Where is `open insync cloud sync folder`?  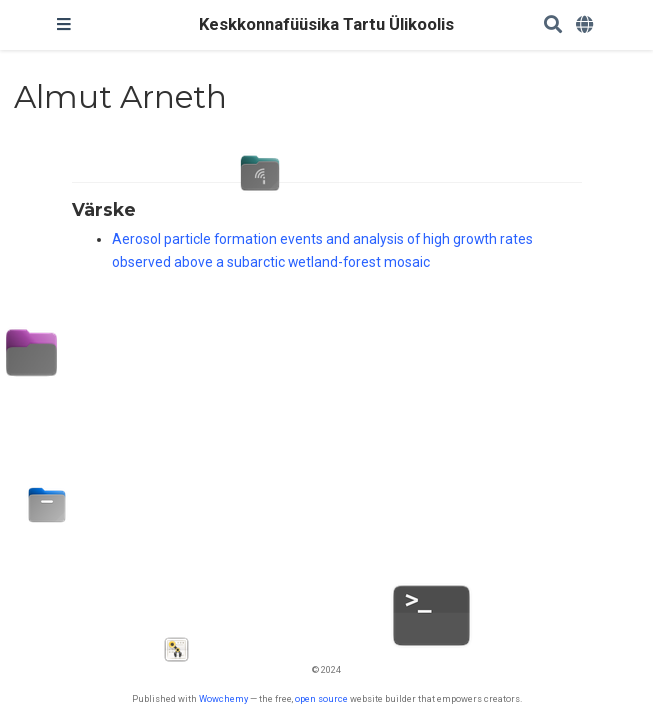
open insync cloud sync folder is located at coordinates (260, 173).